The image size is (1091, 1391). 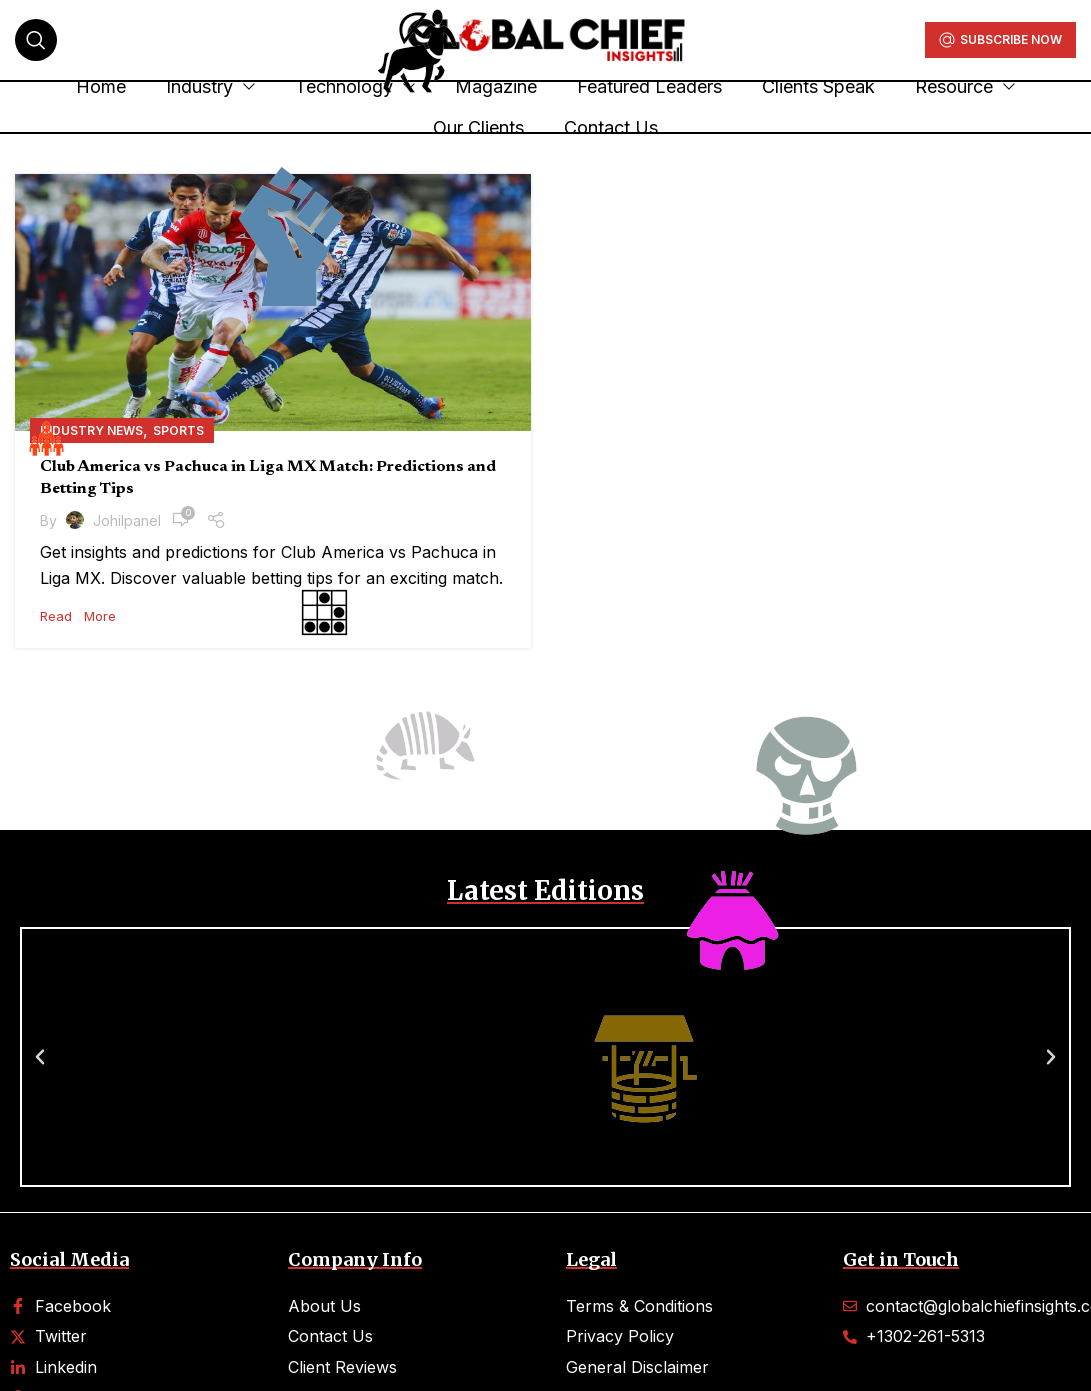 What do you see at coordinates (732, 920) in the screenshot?
I see `select a hut or shelter in-game` at bounding box center [732, 920].